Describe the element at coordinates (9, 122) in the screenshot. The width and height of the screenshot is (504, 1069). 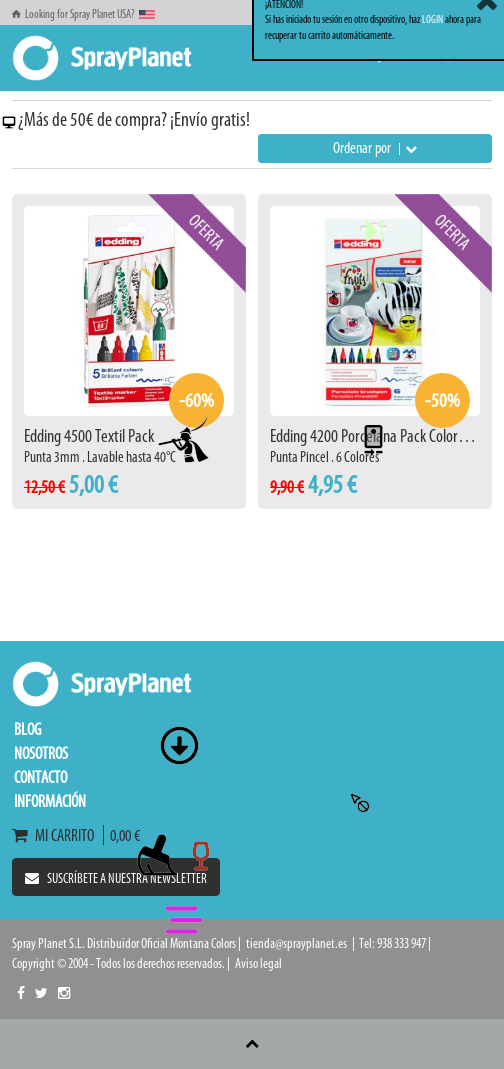
I see `switch to desktop view` at that location.